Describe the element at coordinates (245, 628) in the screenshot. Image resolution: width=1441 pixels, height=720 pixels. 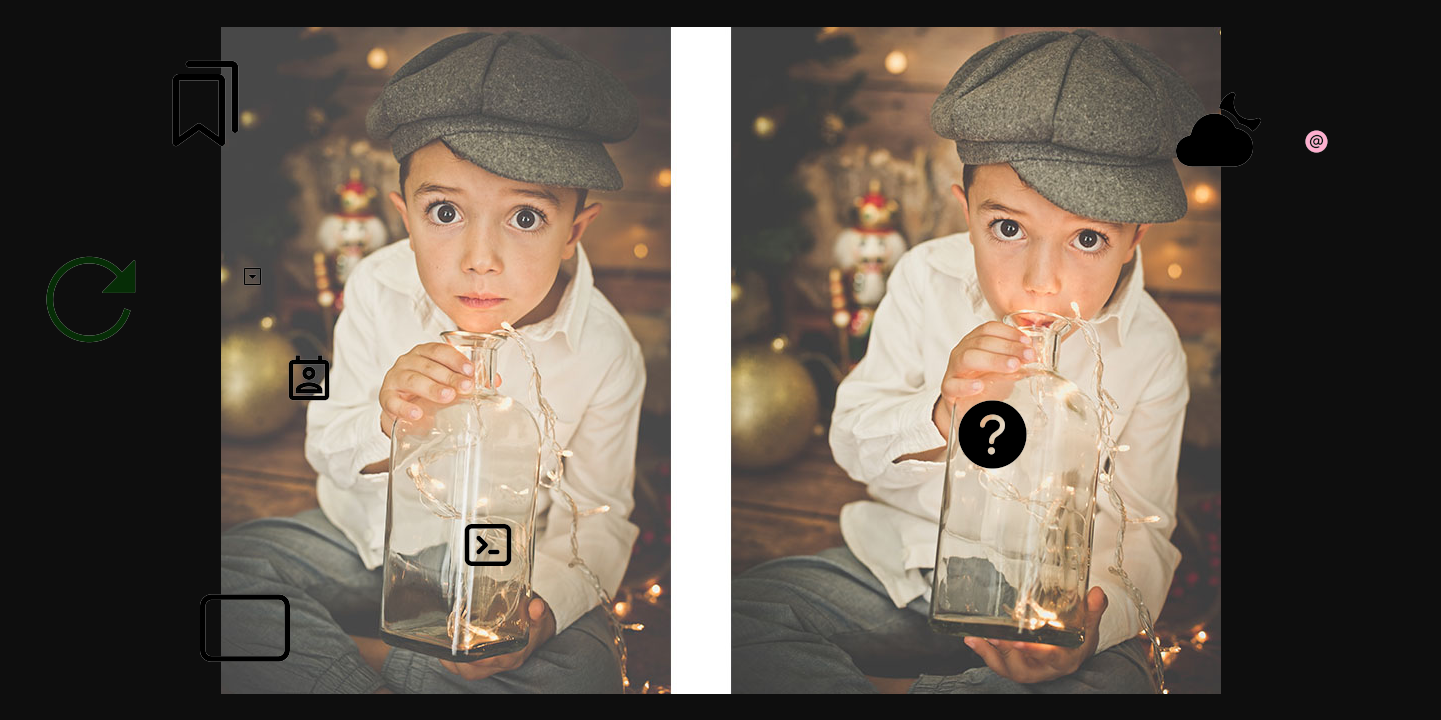
I see `switch to landscape tablet view` at that location.